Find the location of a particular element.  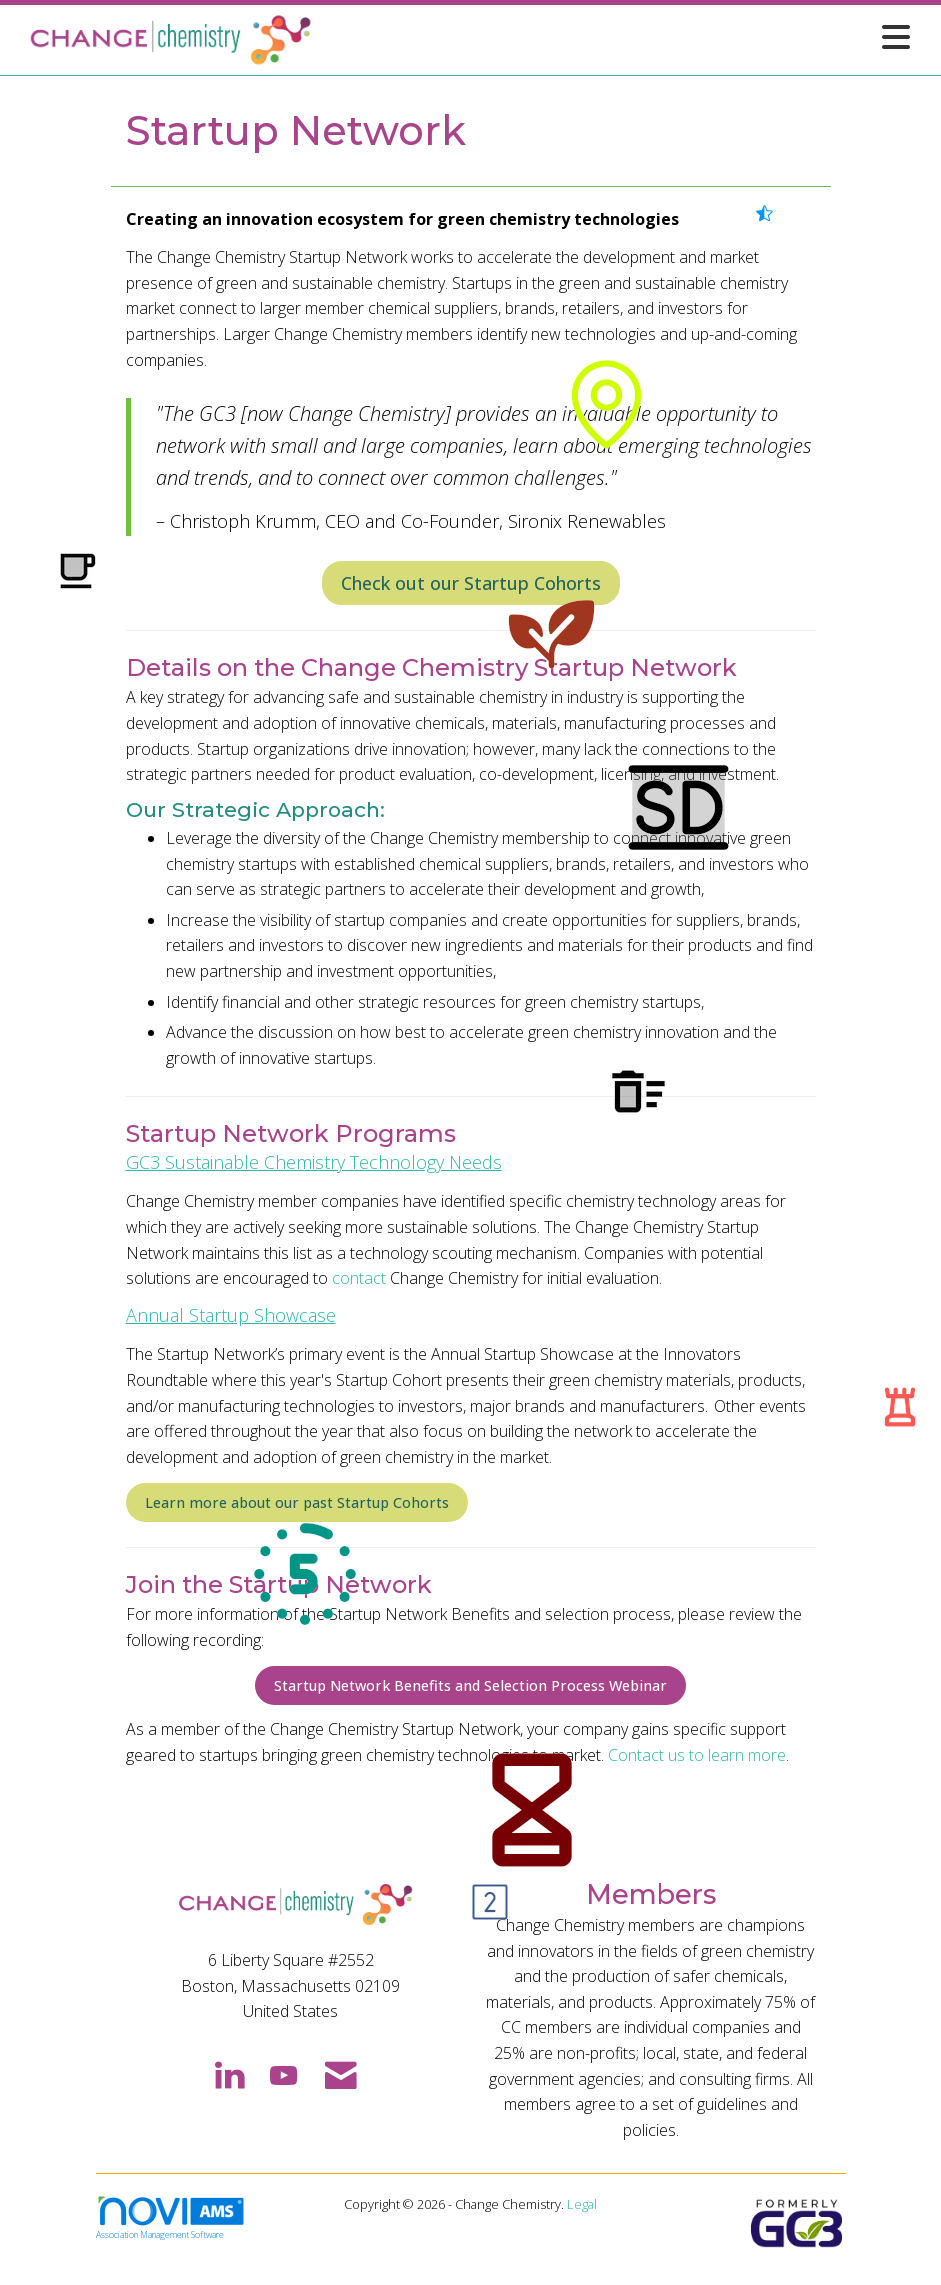

indicates step two in a multi-step process is located at coordinates (490, 1902).